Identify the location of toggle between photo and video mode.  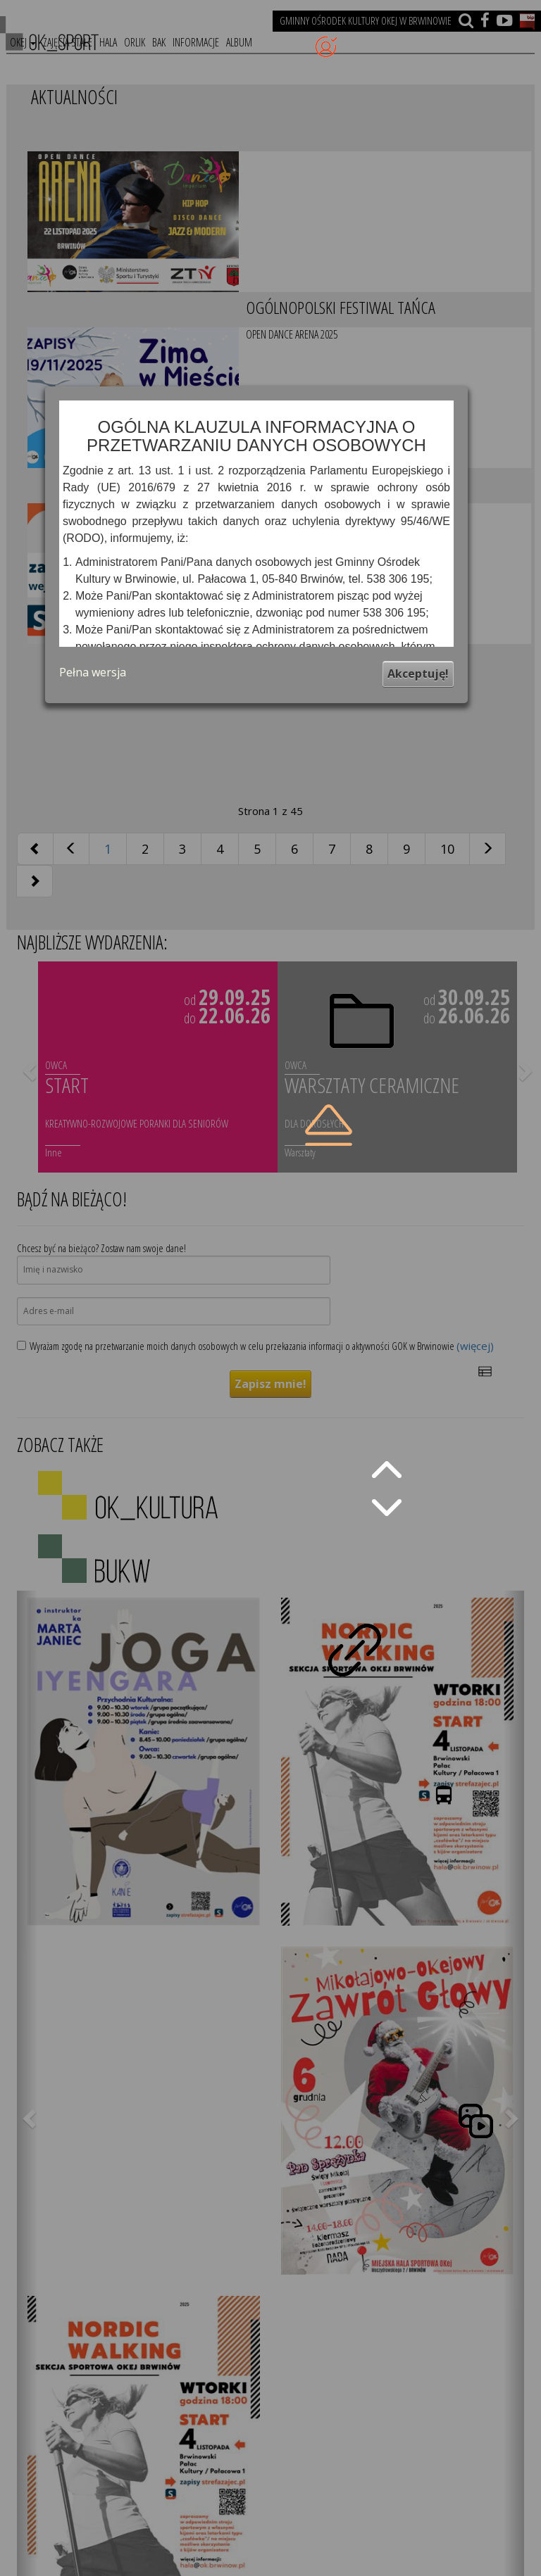
(475, 2121).